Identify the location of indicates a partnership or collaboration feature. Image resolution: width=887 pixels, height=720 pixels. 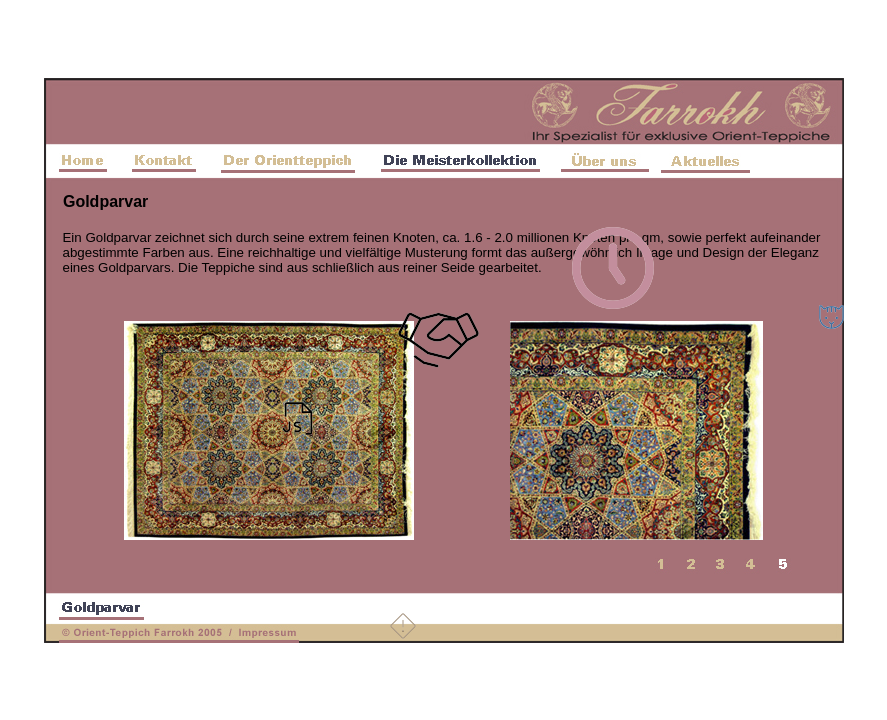
(438, 337).